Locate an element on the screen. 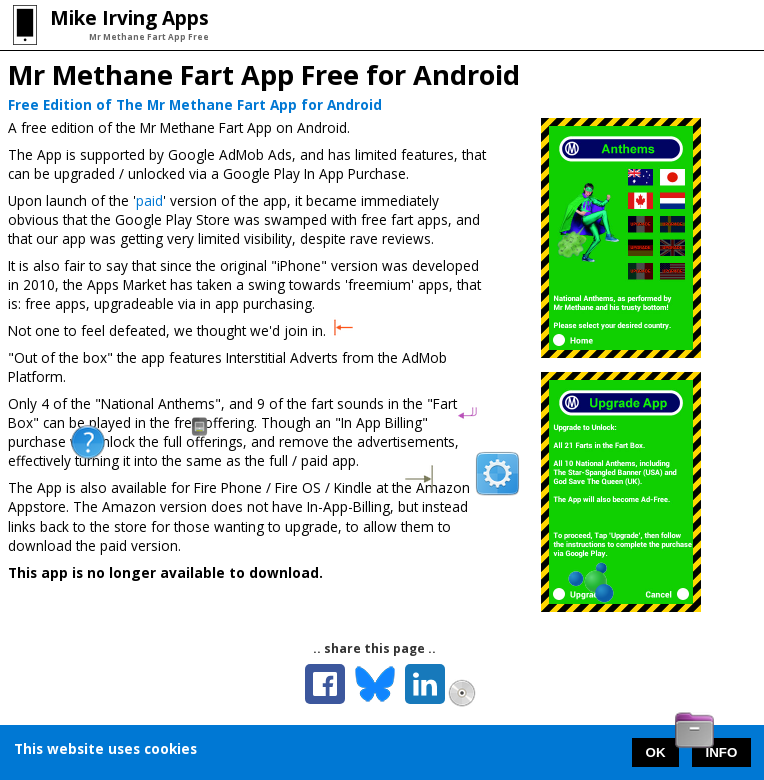 The width and height of the screenshot is (764, 780). windows executable file type indicator is located at coordinates (497, 473).